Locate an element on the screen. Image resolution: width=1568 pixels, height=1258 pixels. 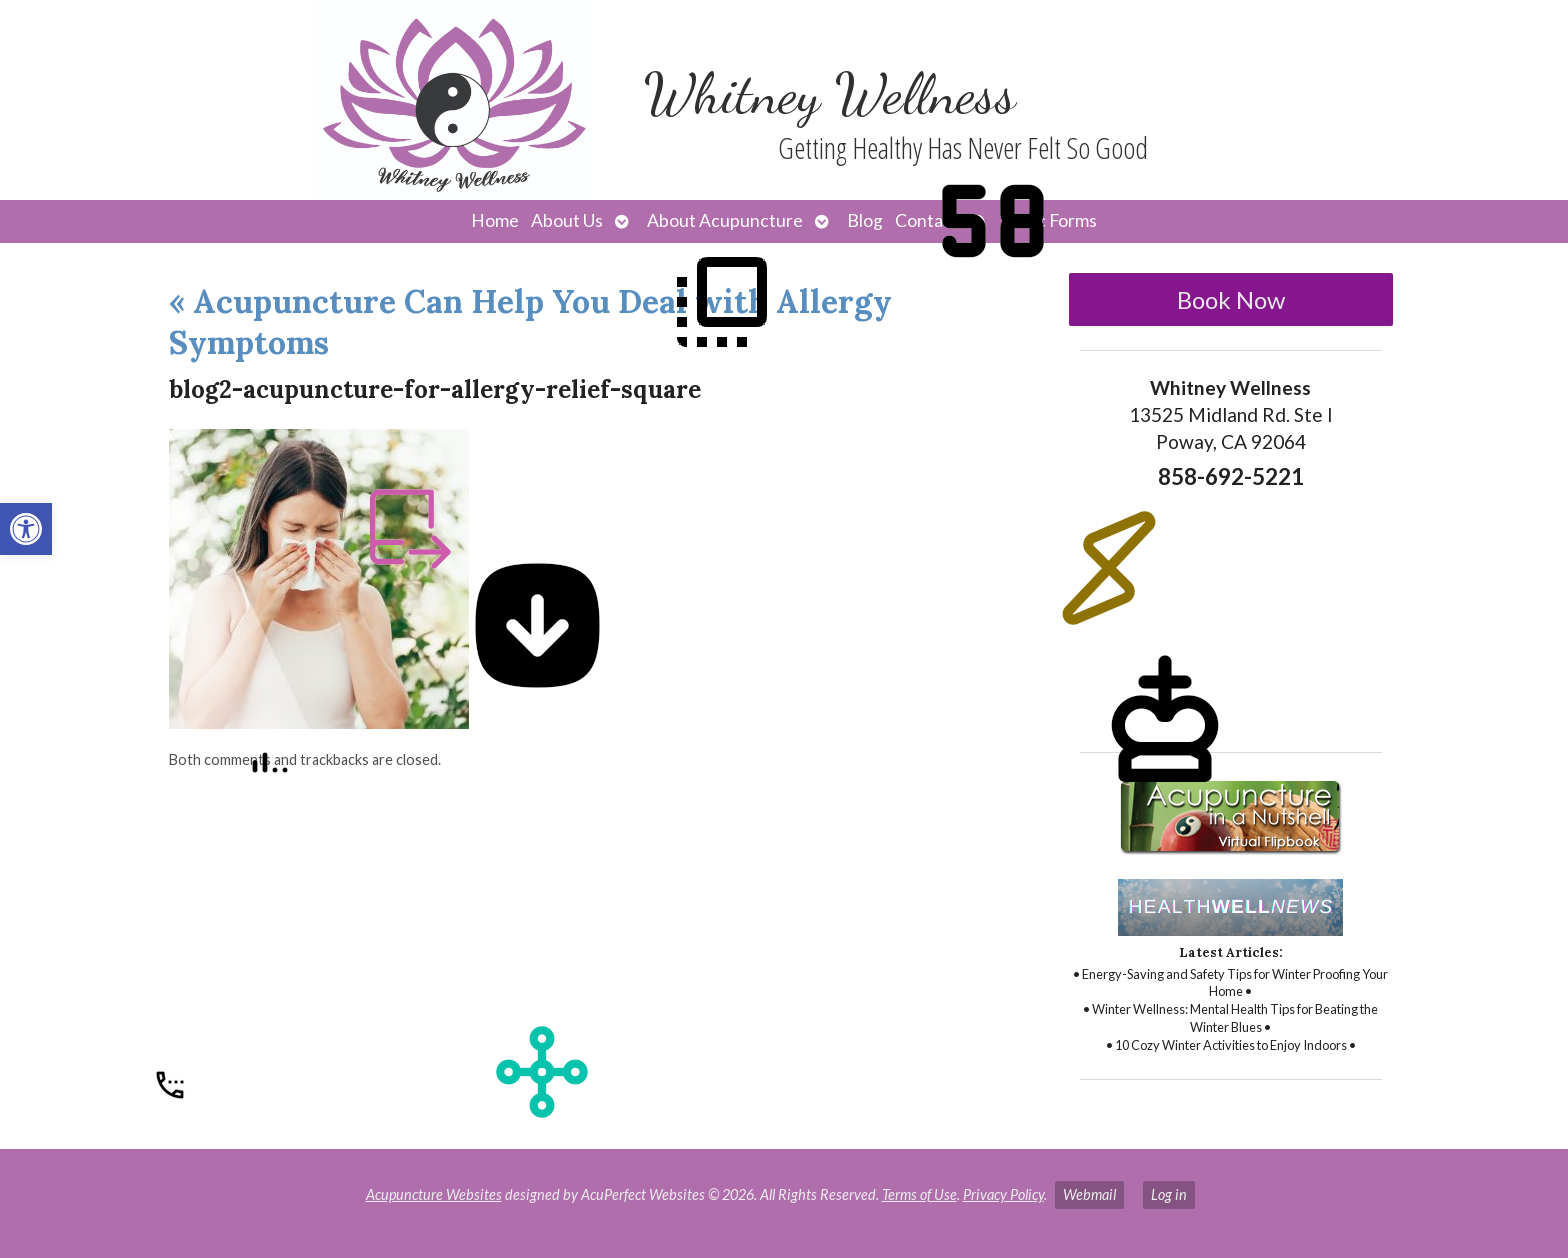
bring window to front is located at coordinates (722, 302).